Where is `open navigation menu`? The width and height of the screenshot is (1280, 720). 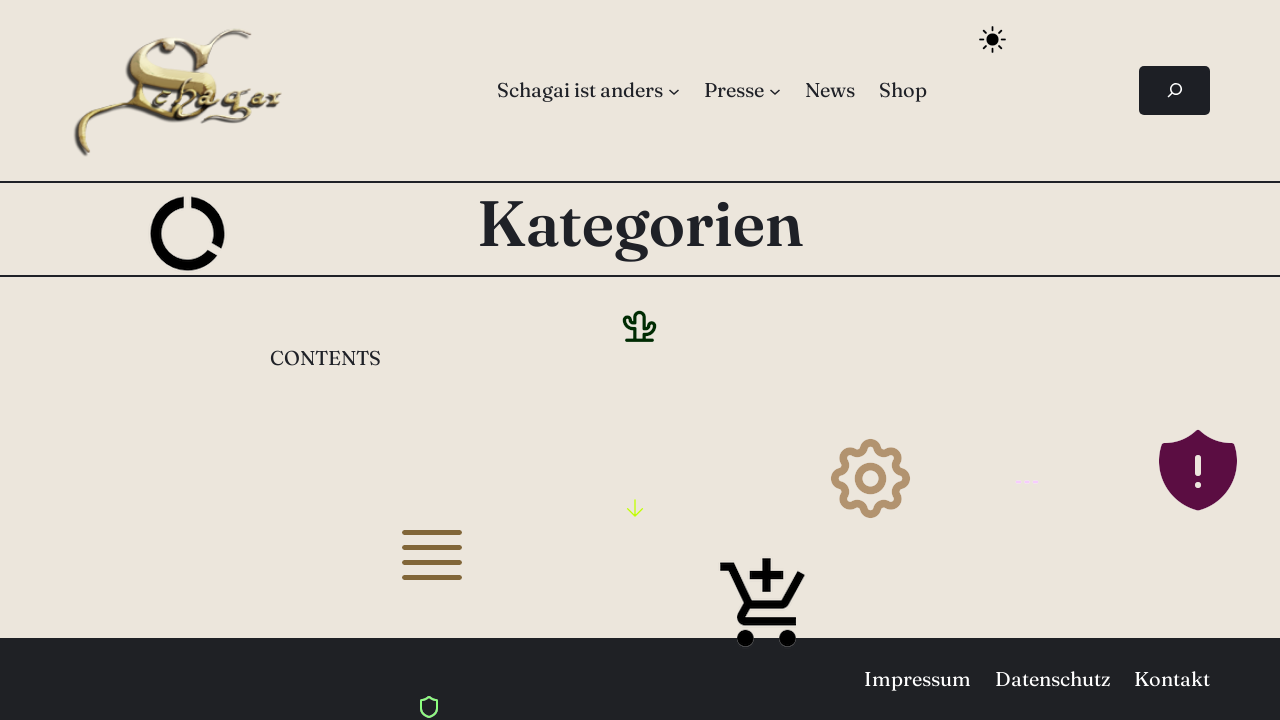 open navigation menu is located at coordinates (432, 555).